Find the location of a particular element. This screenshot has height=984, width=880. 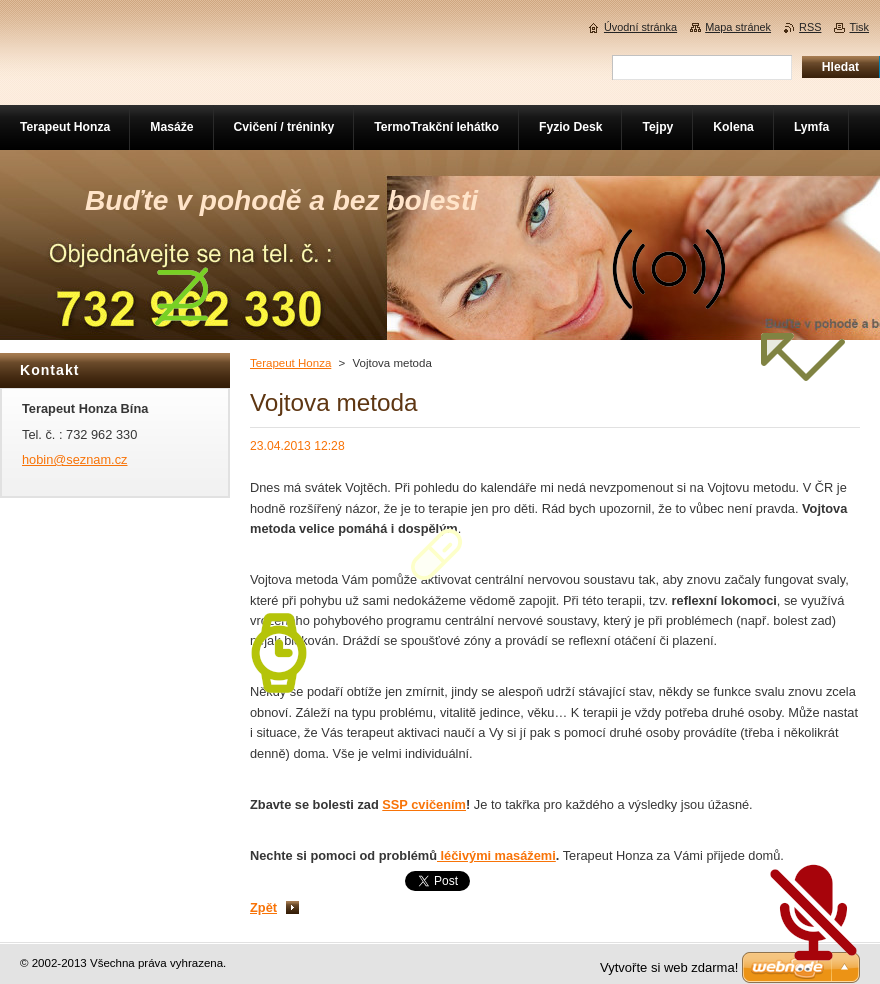

microphone is muted is located at coordinates (813, 912).